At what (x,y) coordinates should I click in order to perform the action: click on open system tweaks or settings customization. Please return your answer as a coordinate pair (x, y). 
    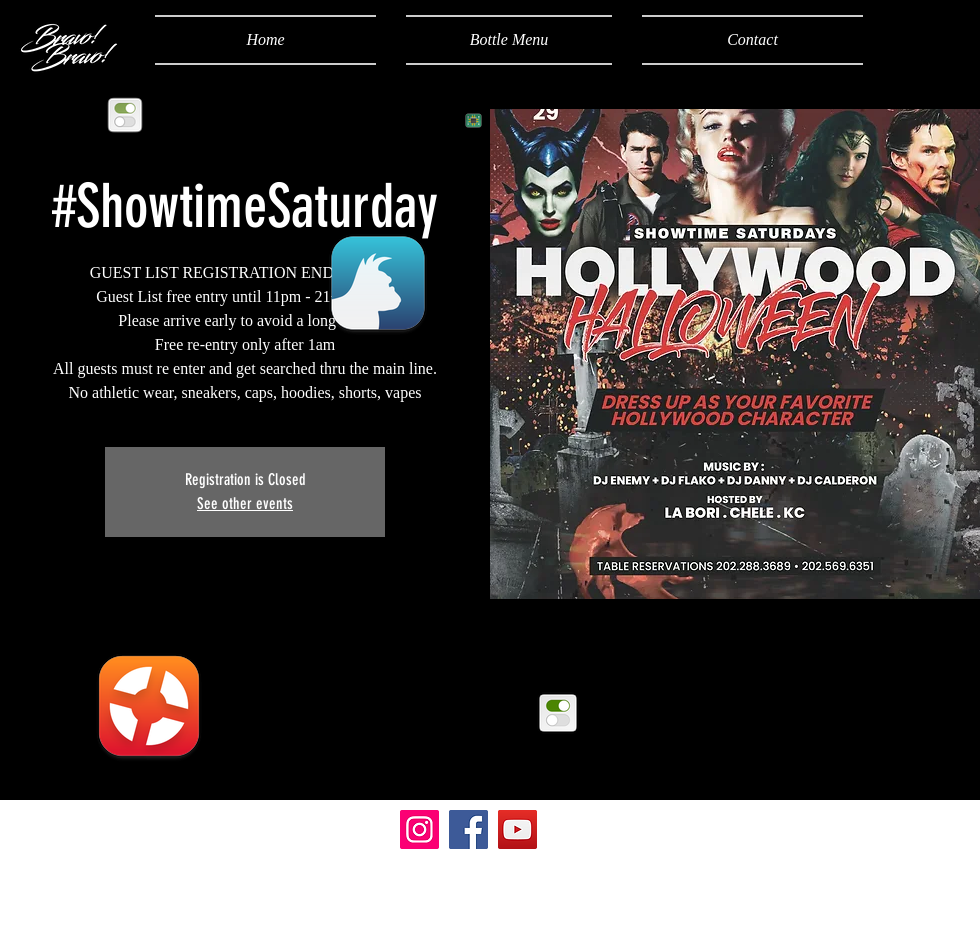
    Looking at the image, I should click on (558, 713).